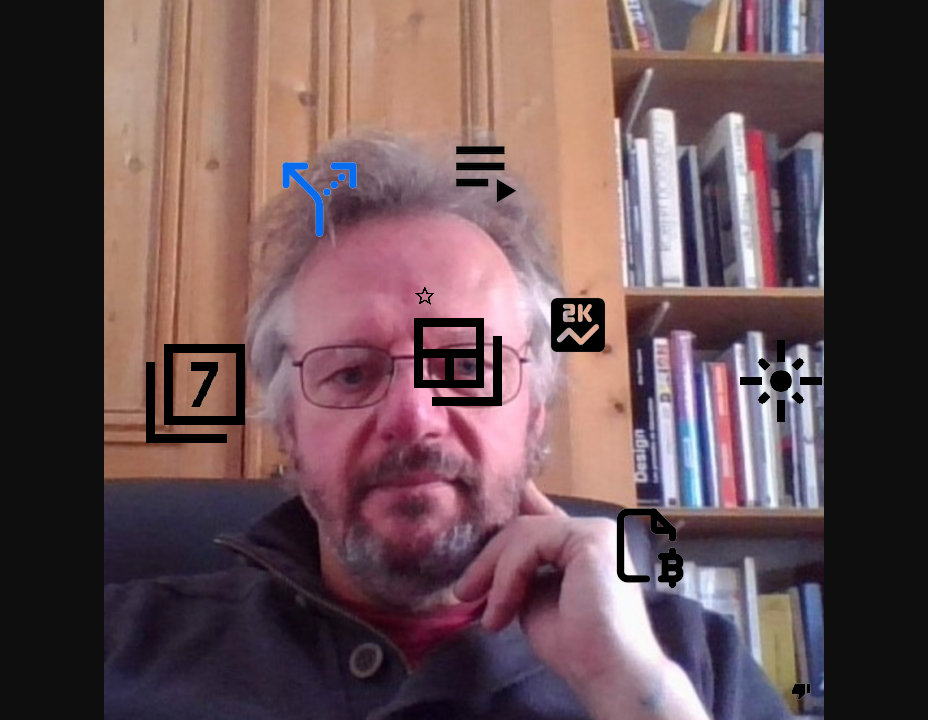  Describe the element at coordinates (646, 545) in the screenshot. I see `view bitcoin-related document` at that location.